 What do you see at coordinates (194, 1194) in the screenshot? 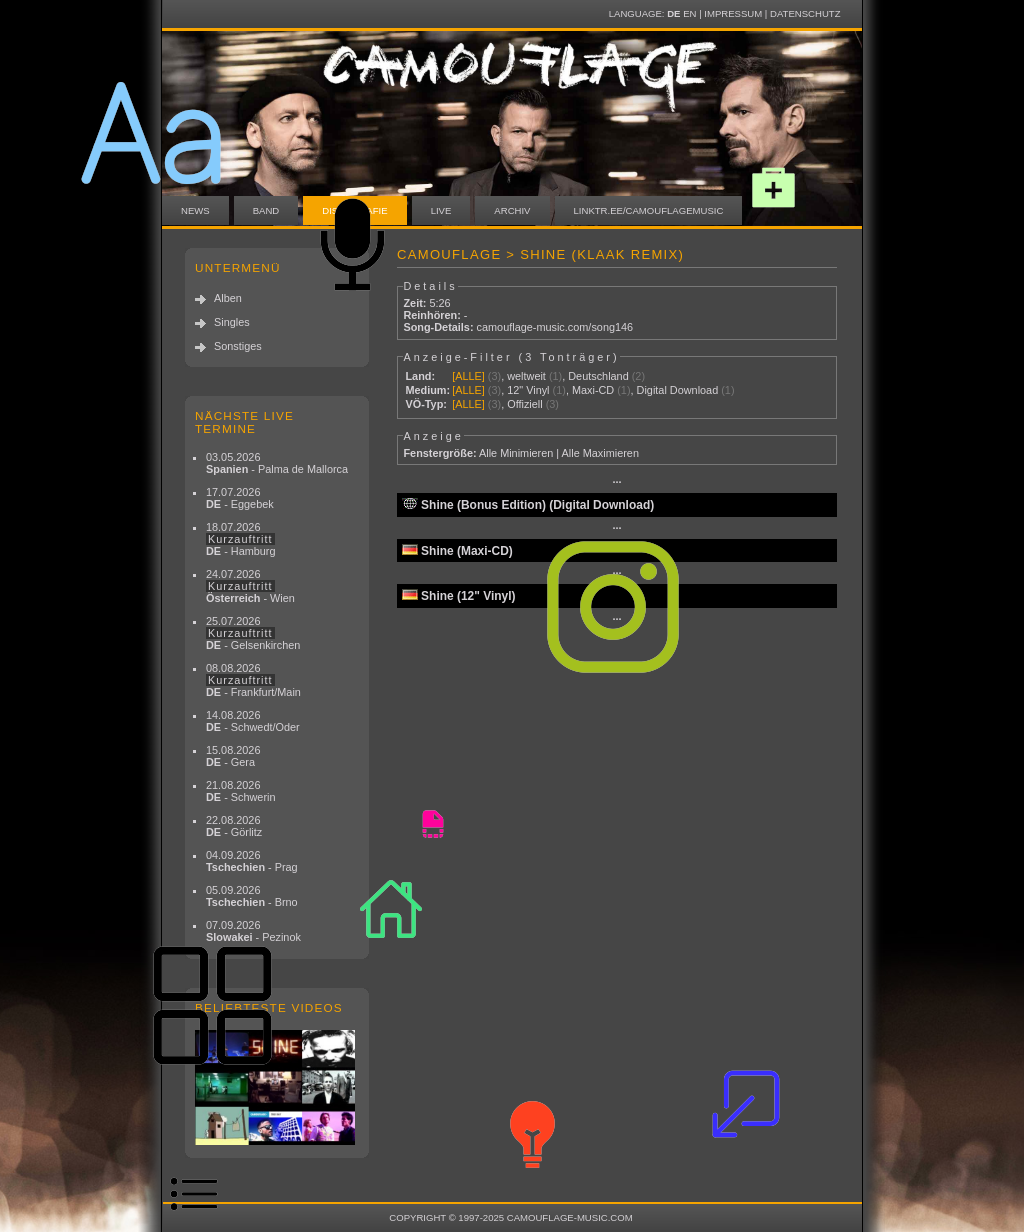
I see `view list of items` at bounding box center [194, 1194].